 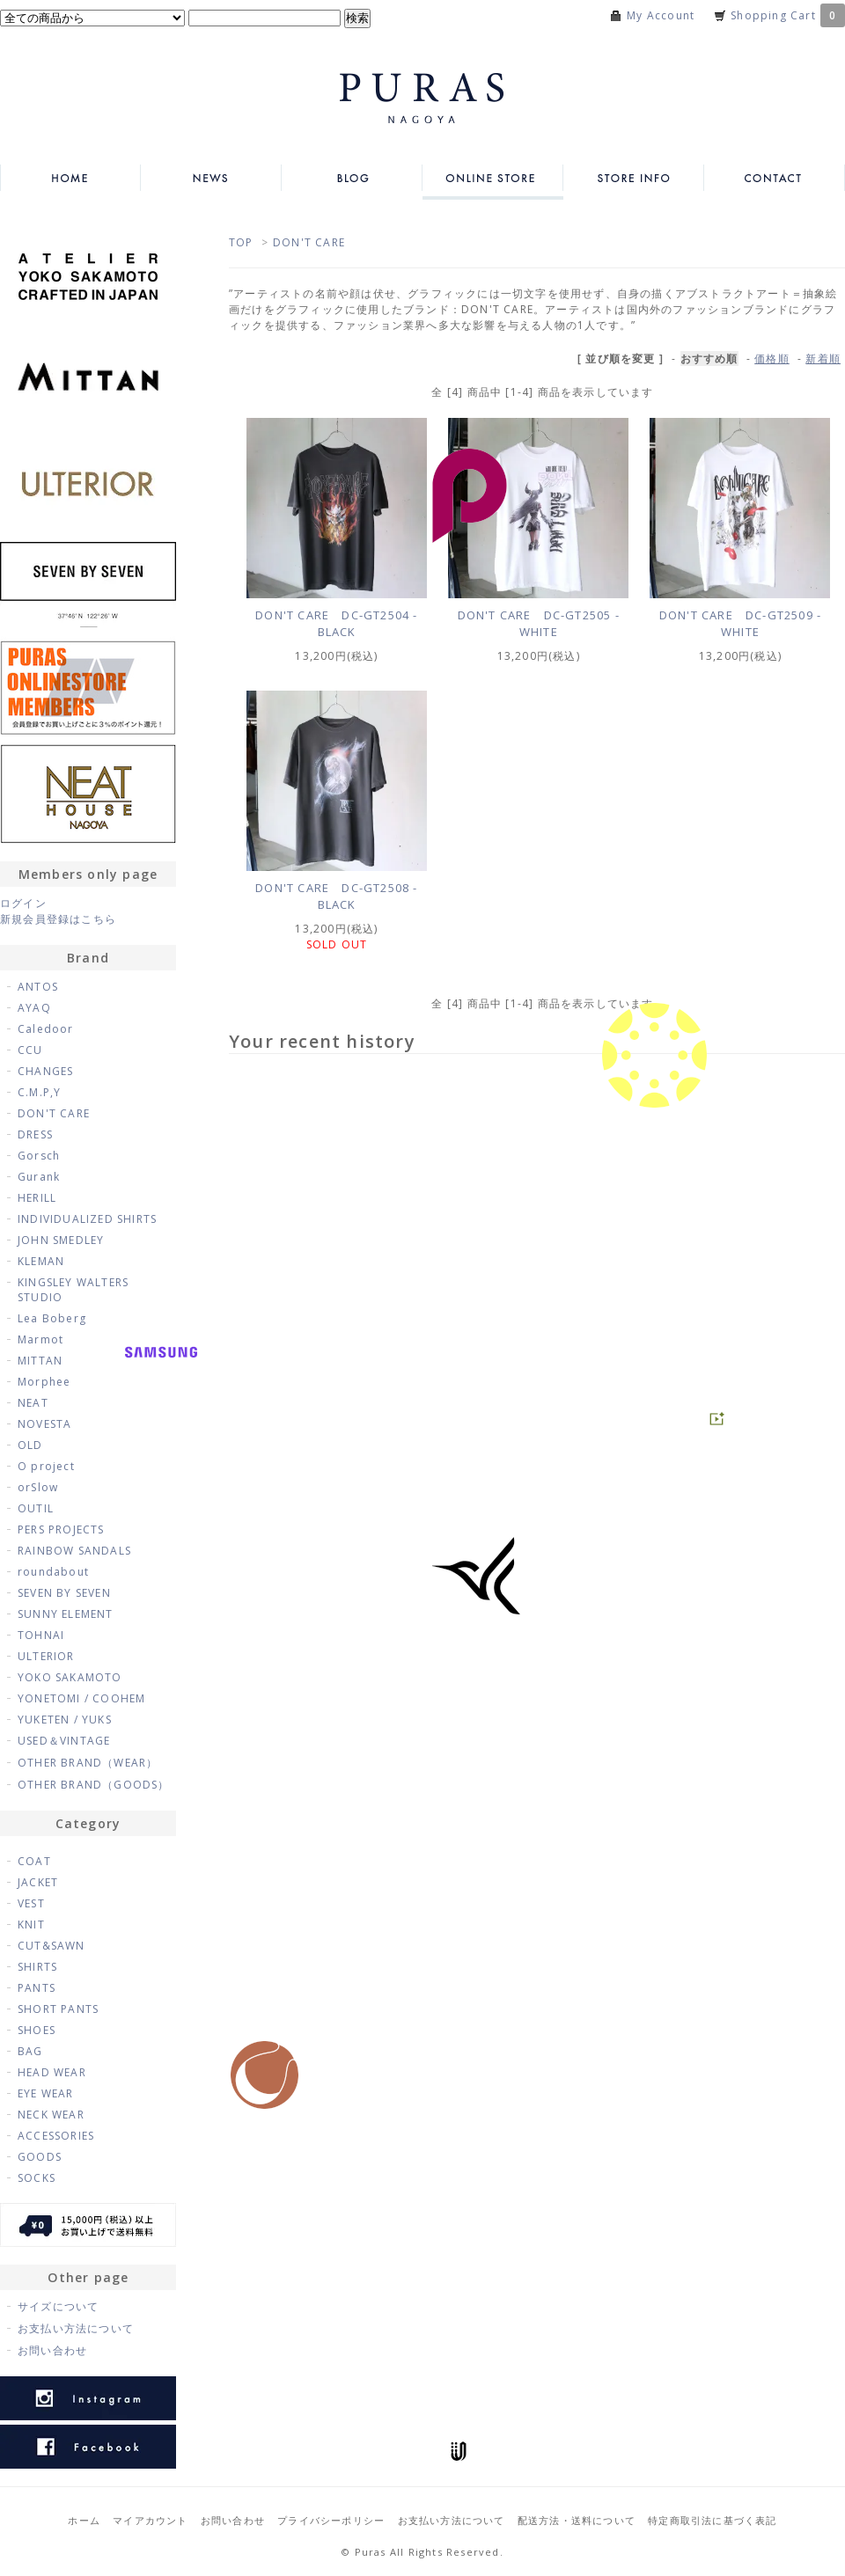 I want to click on open Cinema 4D application, so click(x=264, y=2075).